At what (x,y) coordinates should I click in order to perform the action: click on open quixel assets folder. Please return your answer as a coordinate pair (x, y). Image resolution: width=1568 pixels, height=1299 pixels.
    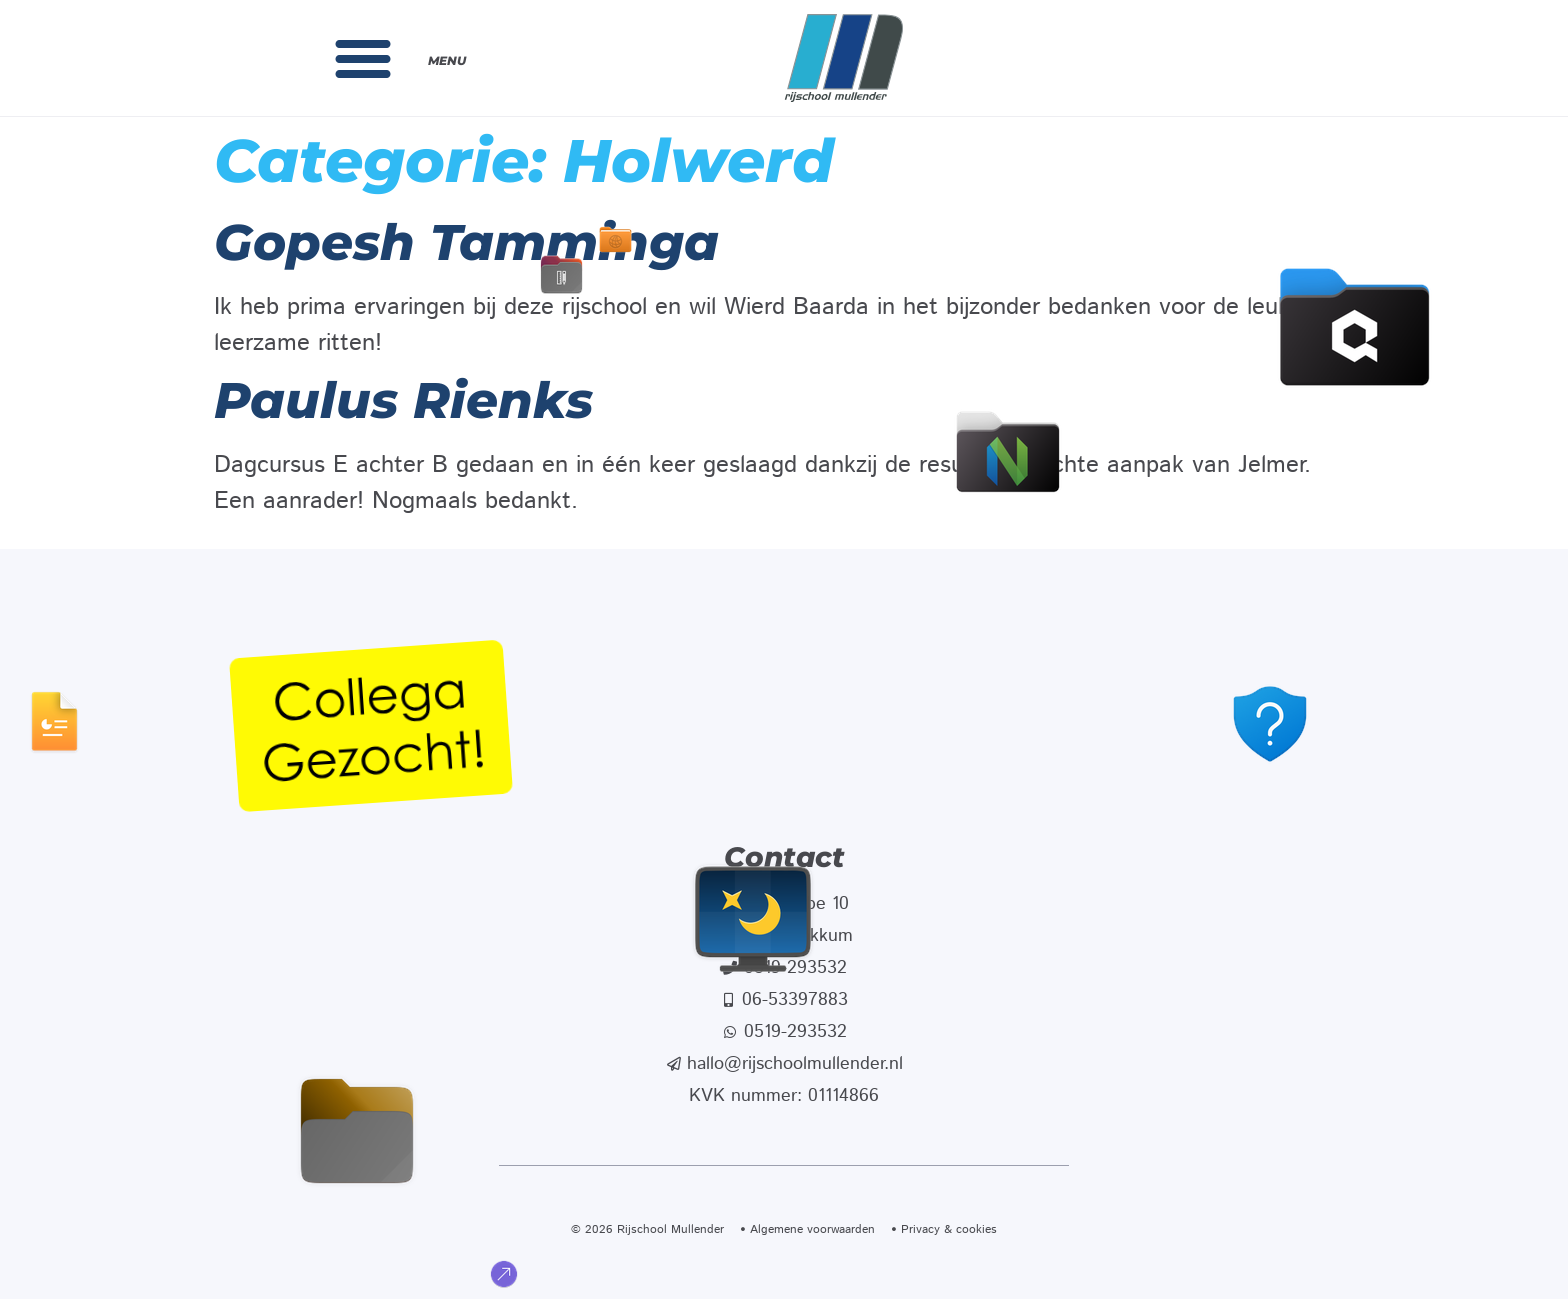
    Looking at the image, I should click on (1354, 331).